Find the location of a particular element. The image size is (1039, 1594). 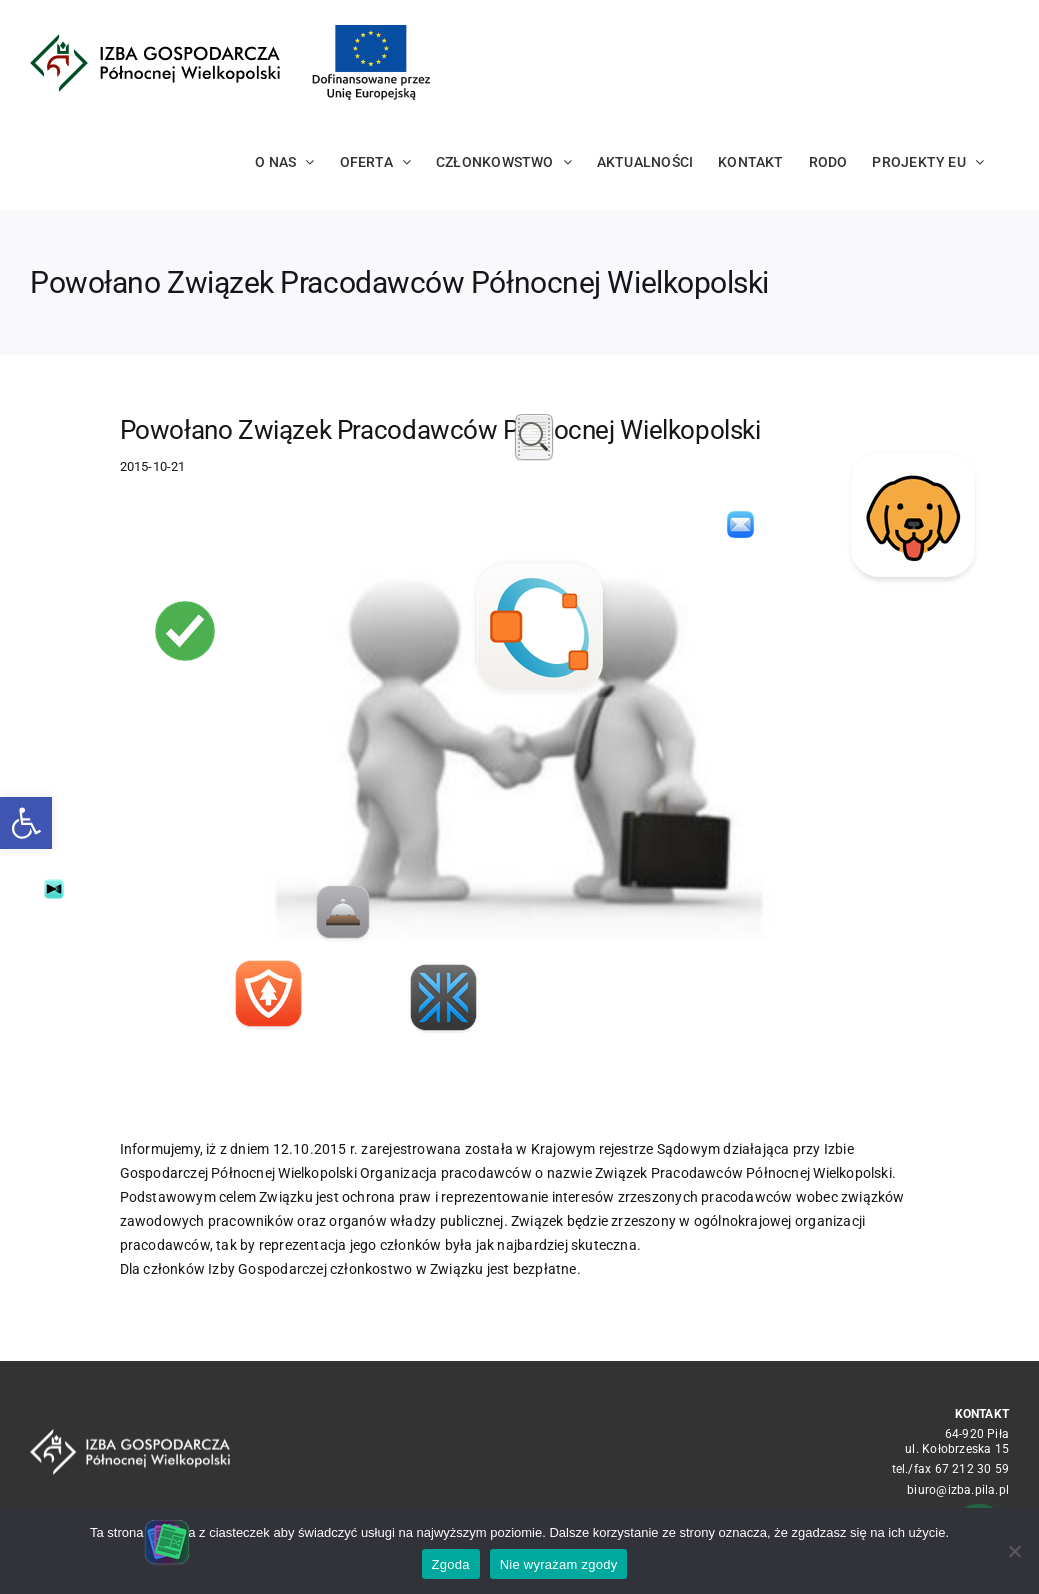

access system services preferences is located at coordinates (343, 913).